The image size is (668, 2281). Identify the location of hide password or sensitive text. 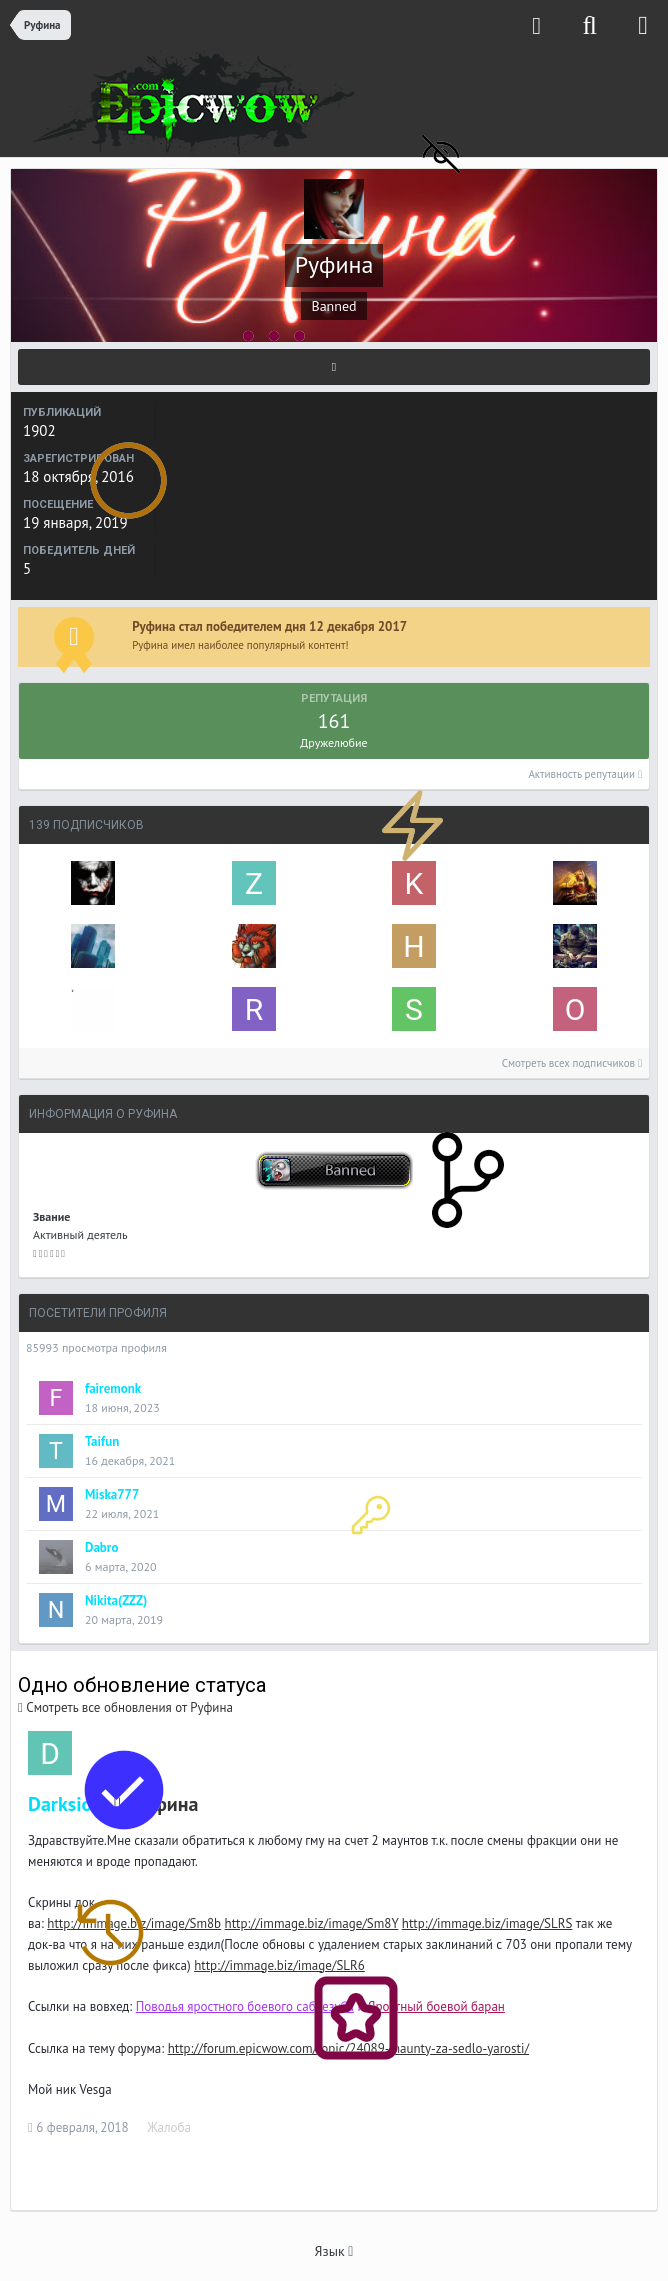
(441, 154).